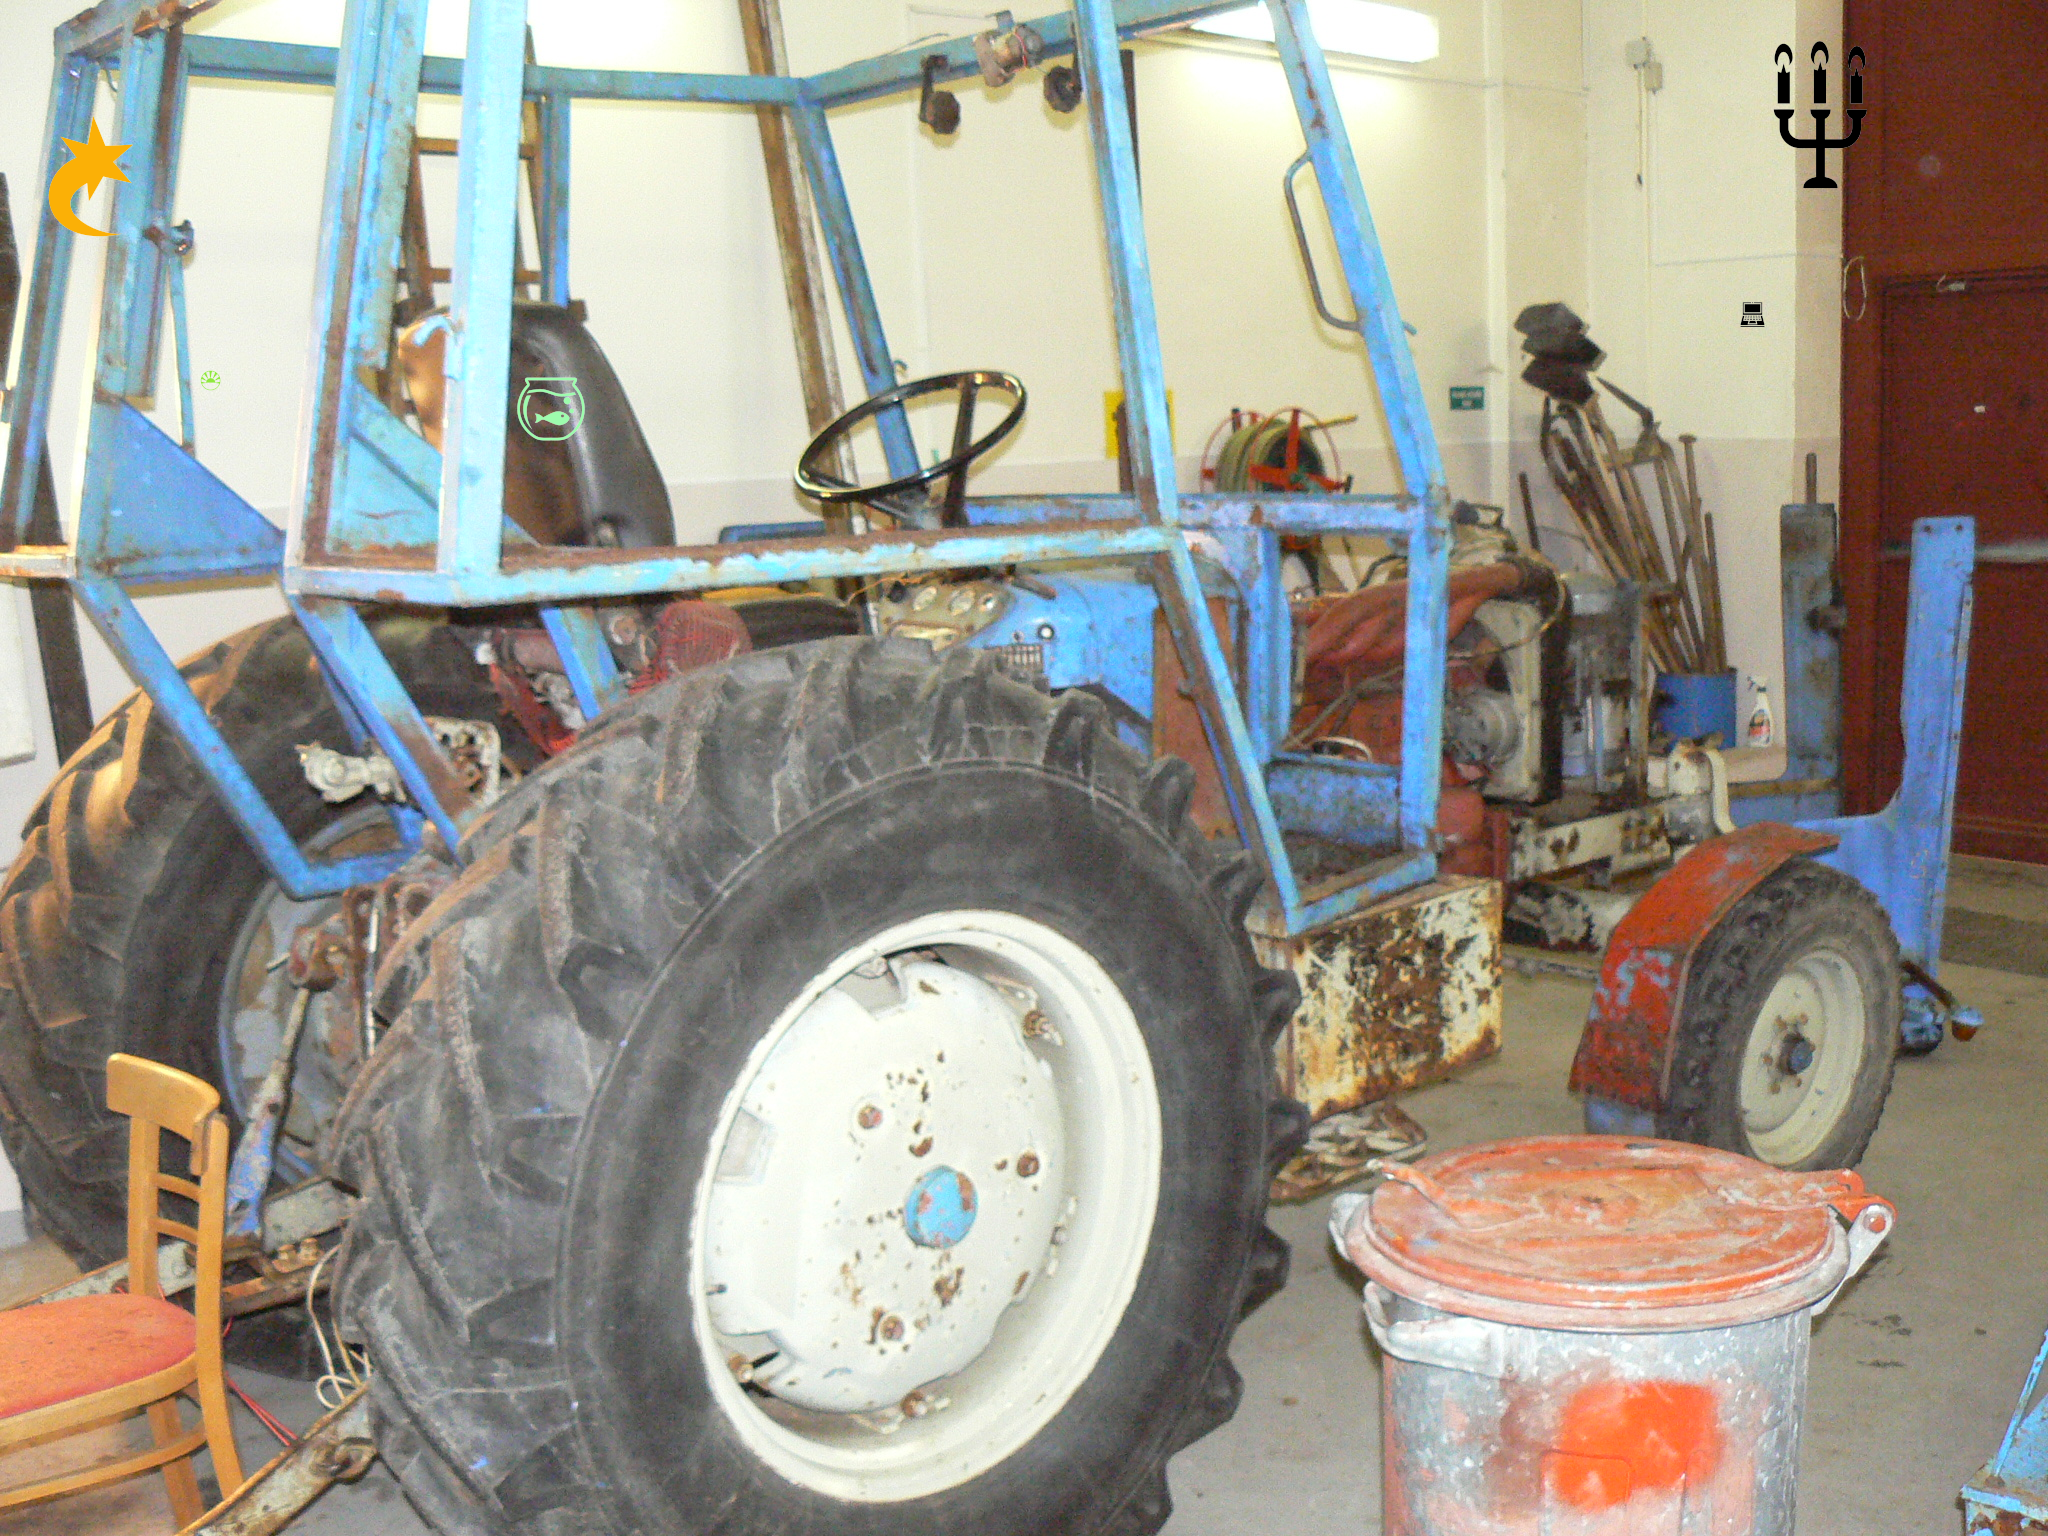  Describe the element at coordinates (1752, 314) in the screenshot. I see `access desktop or laptop version of the site` at that location.